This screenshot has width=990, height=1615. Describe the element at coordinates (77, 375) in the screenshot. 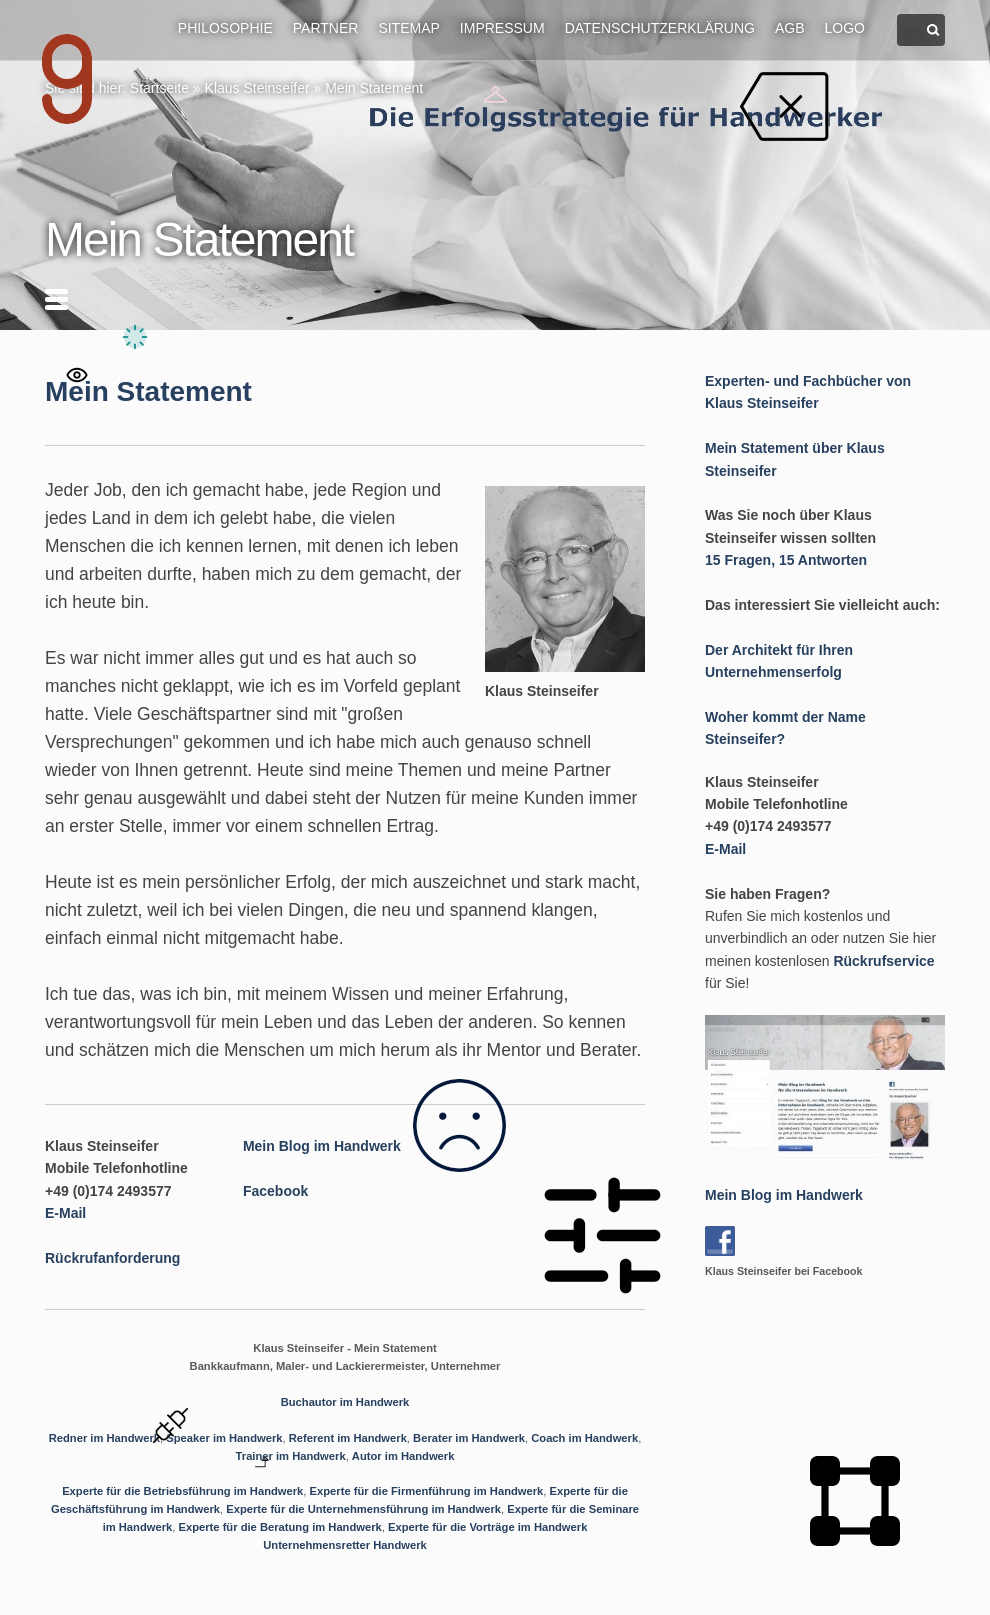

I see `view or preview content` at that location.